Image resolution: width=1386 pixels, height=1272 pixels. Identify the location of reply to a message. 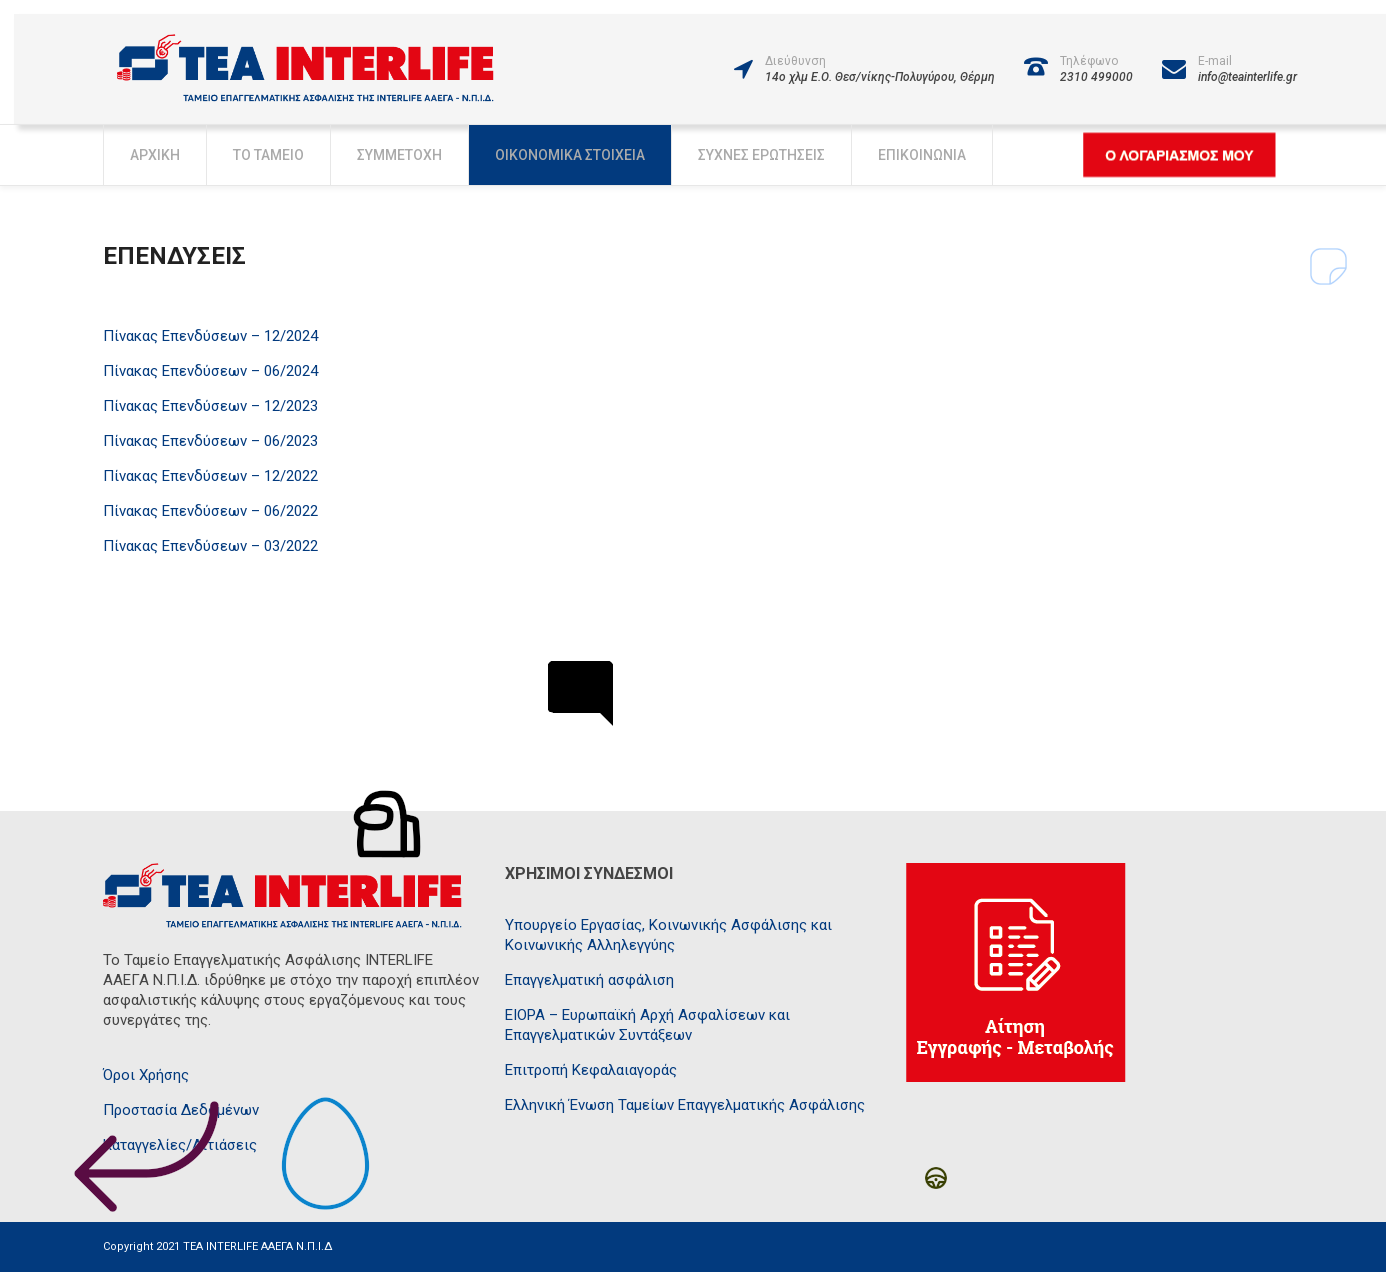
(146, 1156).